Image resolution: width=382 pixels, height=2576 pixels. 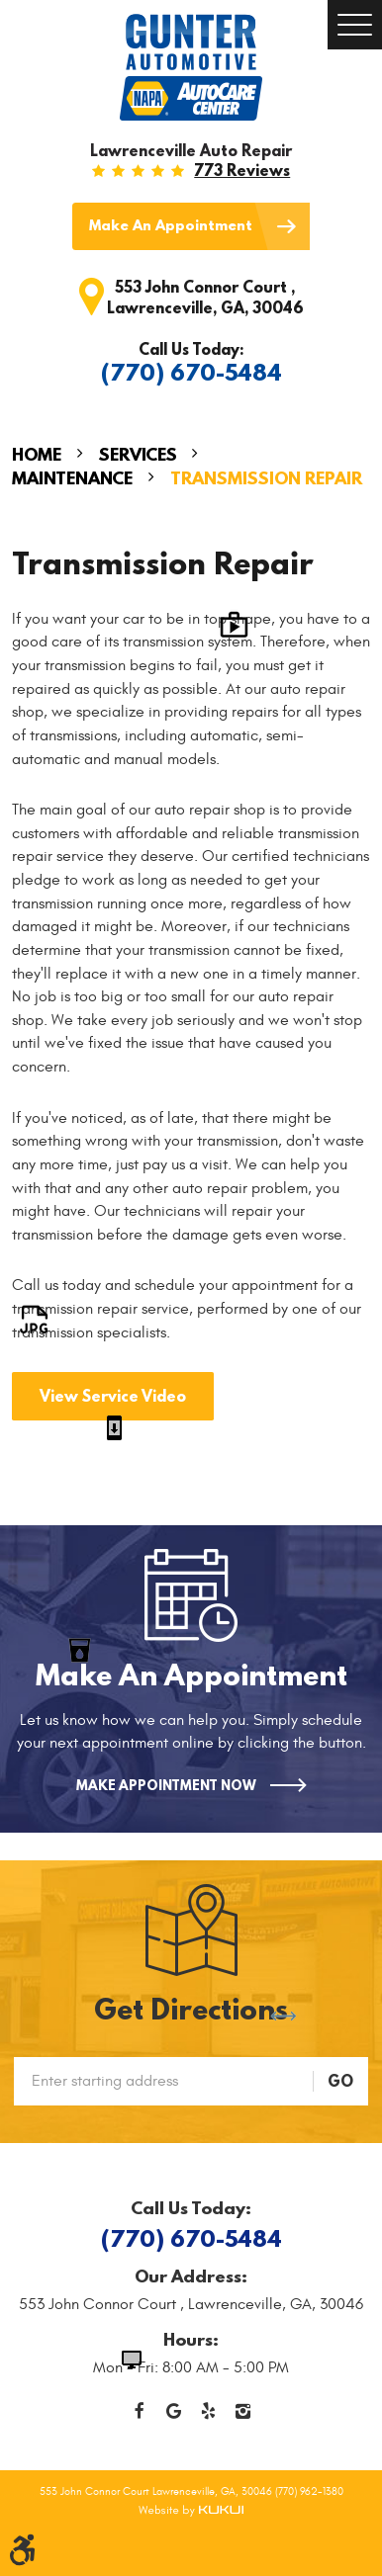 I want to click on view or open a JPG image file, so click(x=35, y=1321).